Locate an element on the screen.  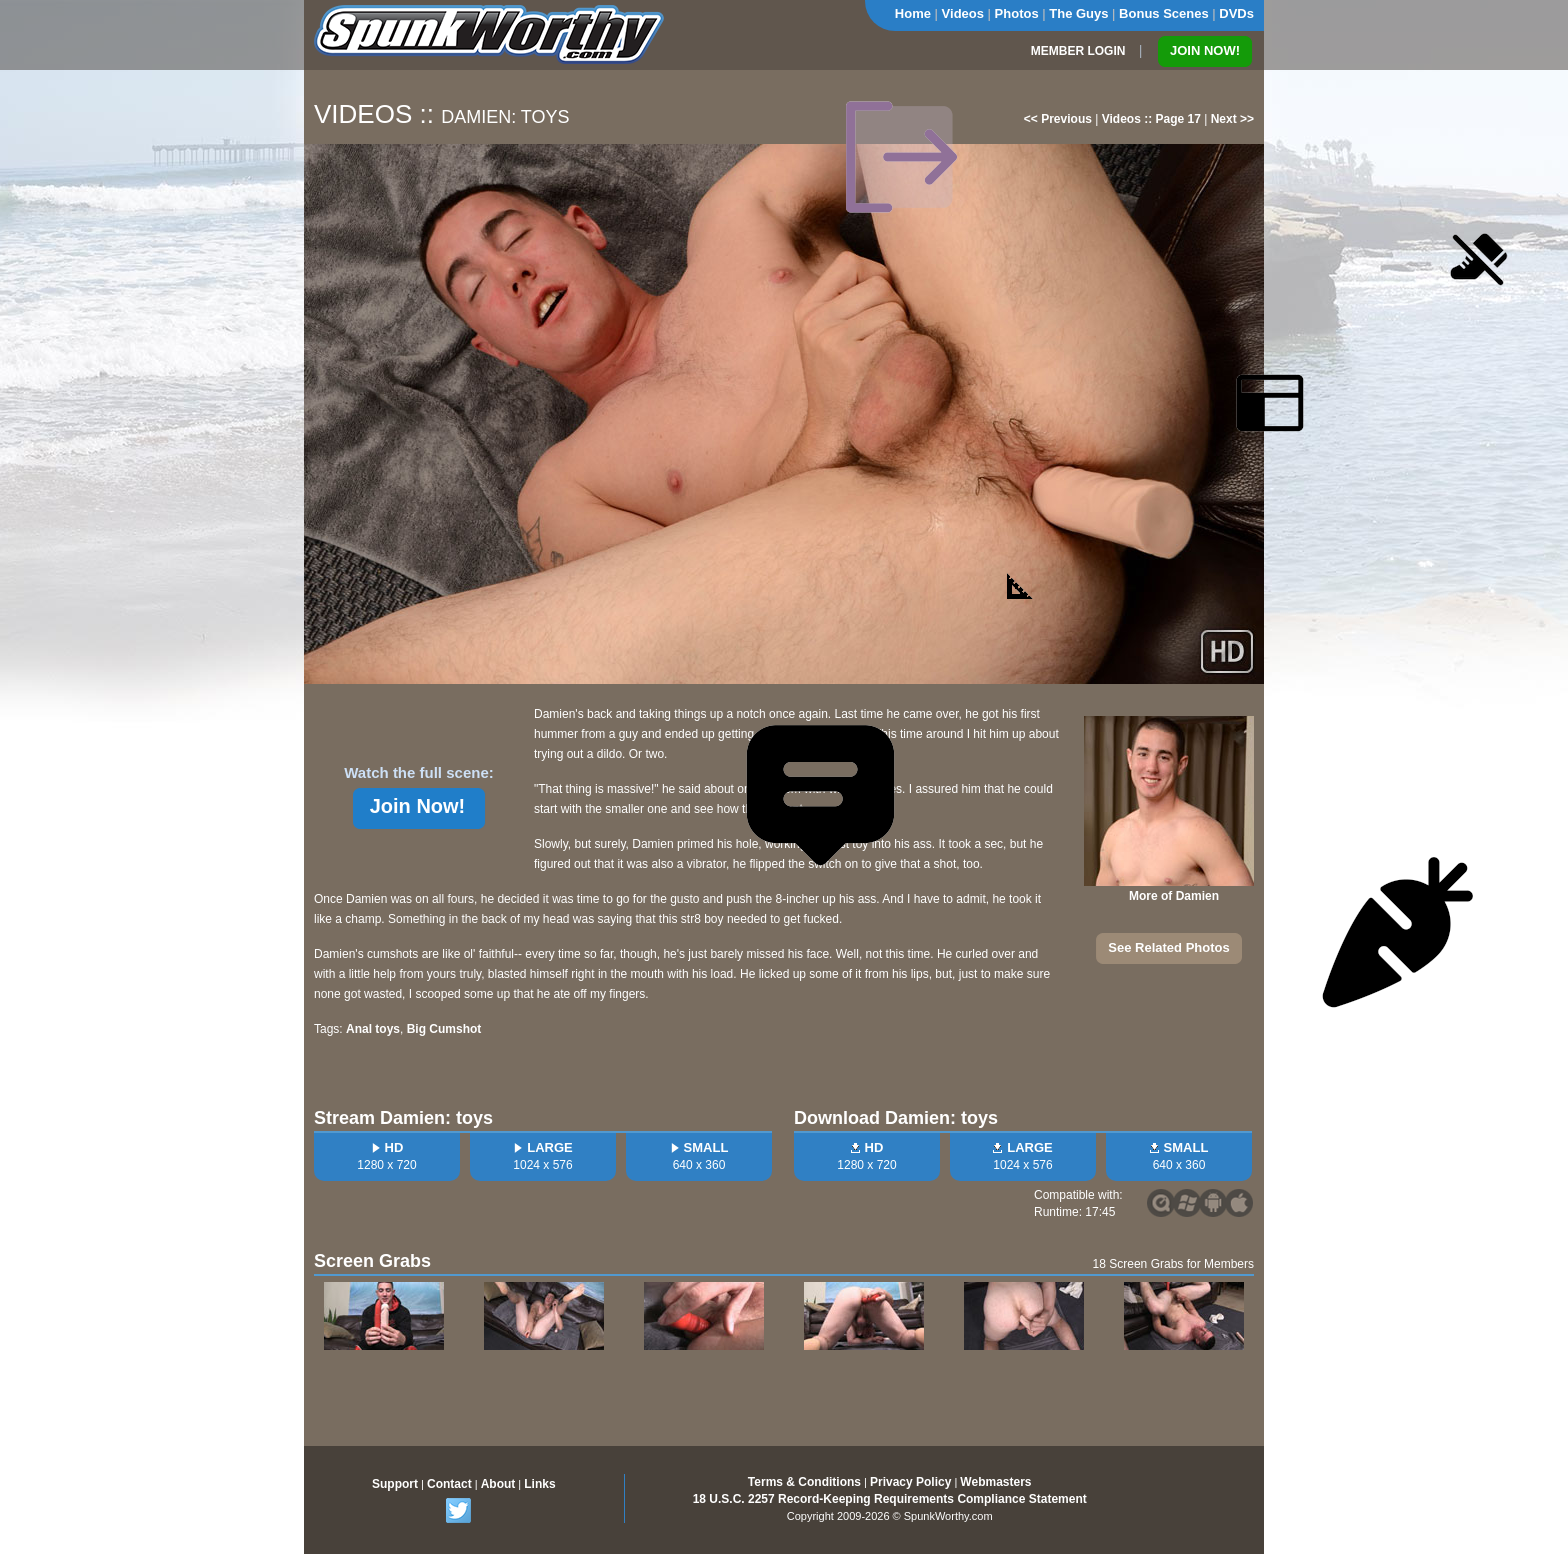
indicates area where stepping is prohibited is located at coordinates (1480, 258).